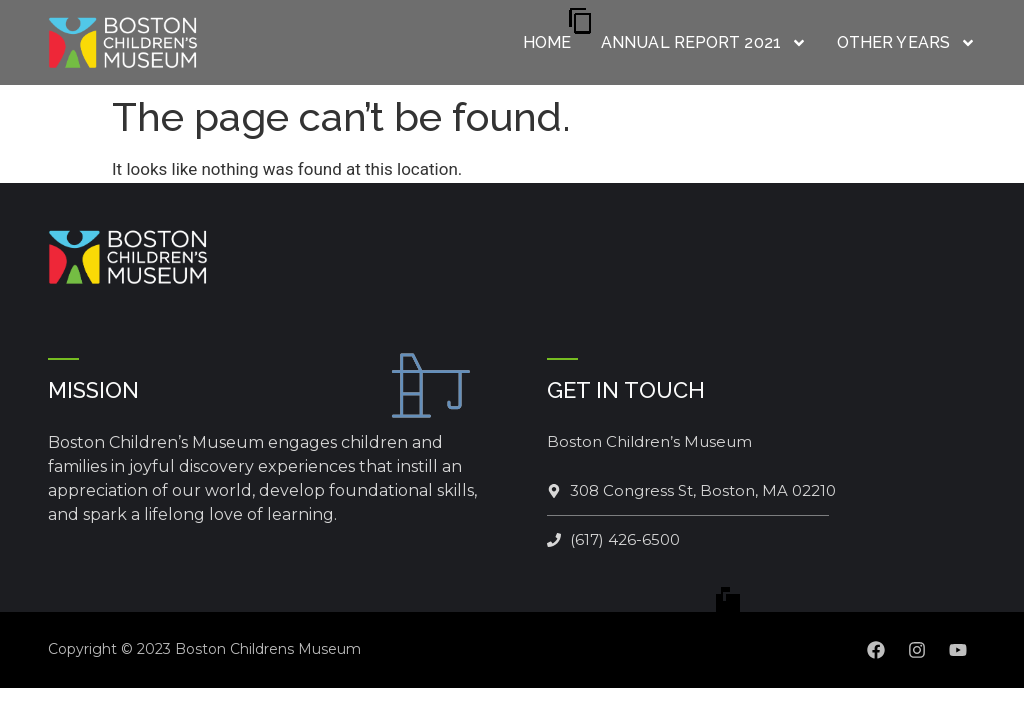 The height and width of the screenshot is (720, 1024). What do you see at coordinates (429, 385) in the screenshot?
I see `indicates construction or building in progress` at bounding box center [429, 385].